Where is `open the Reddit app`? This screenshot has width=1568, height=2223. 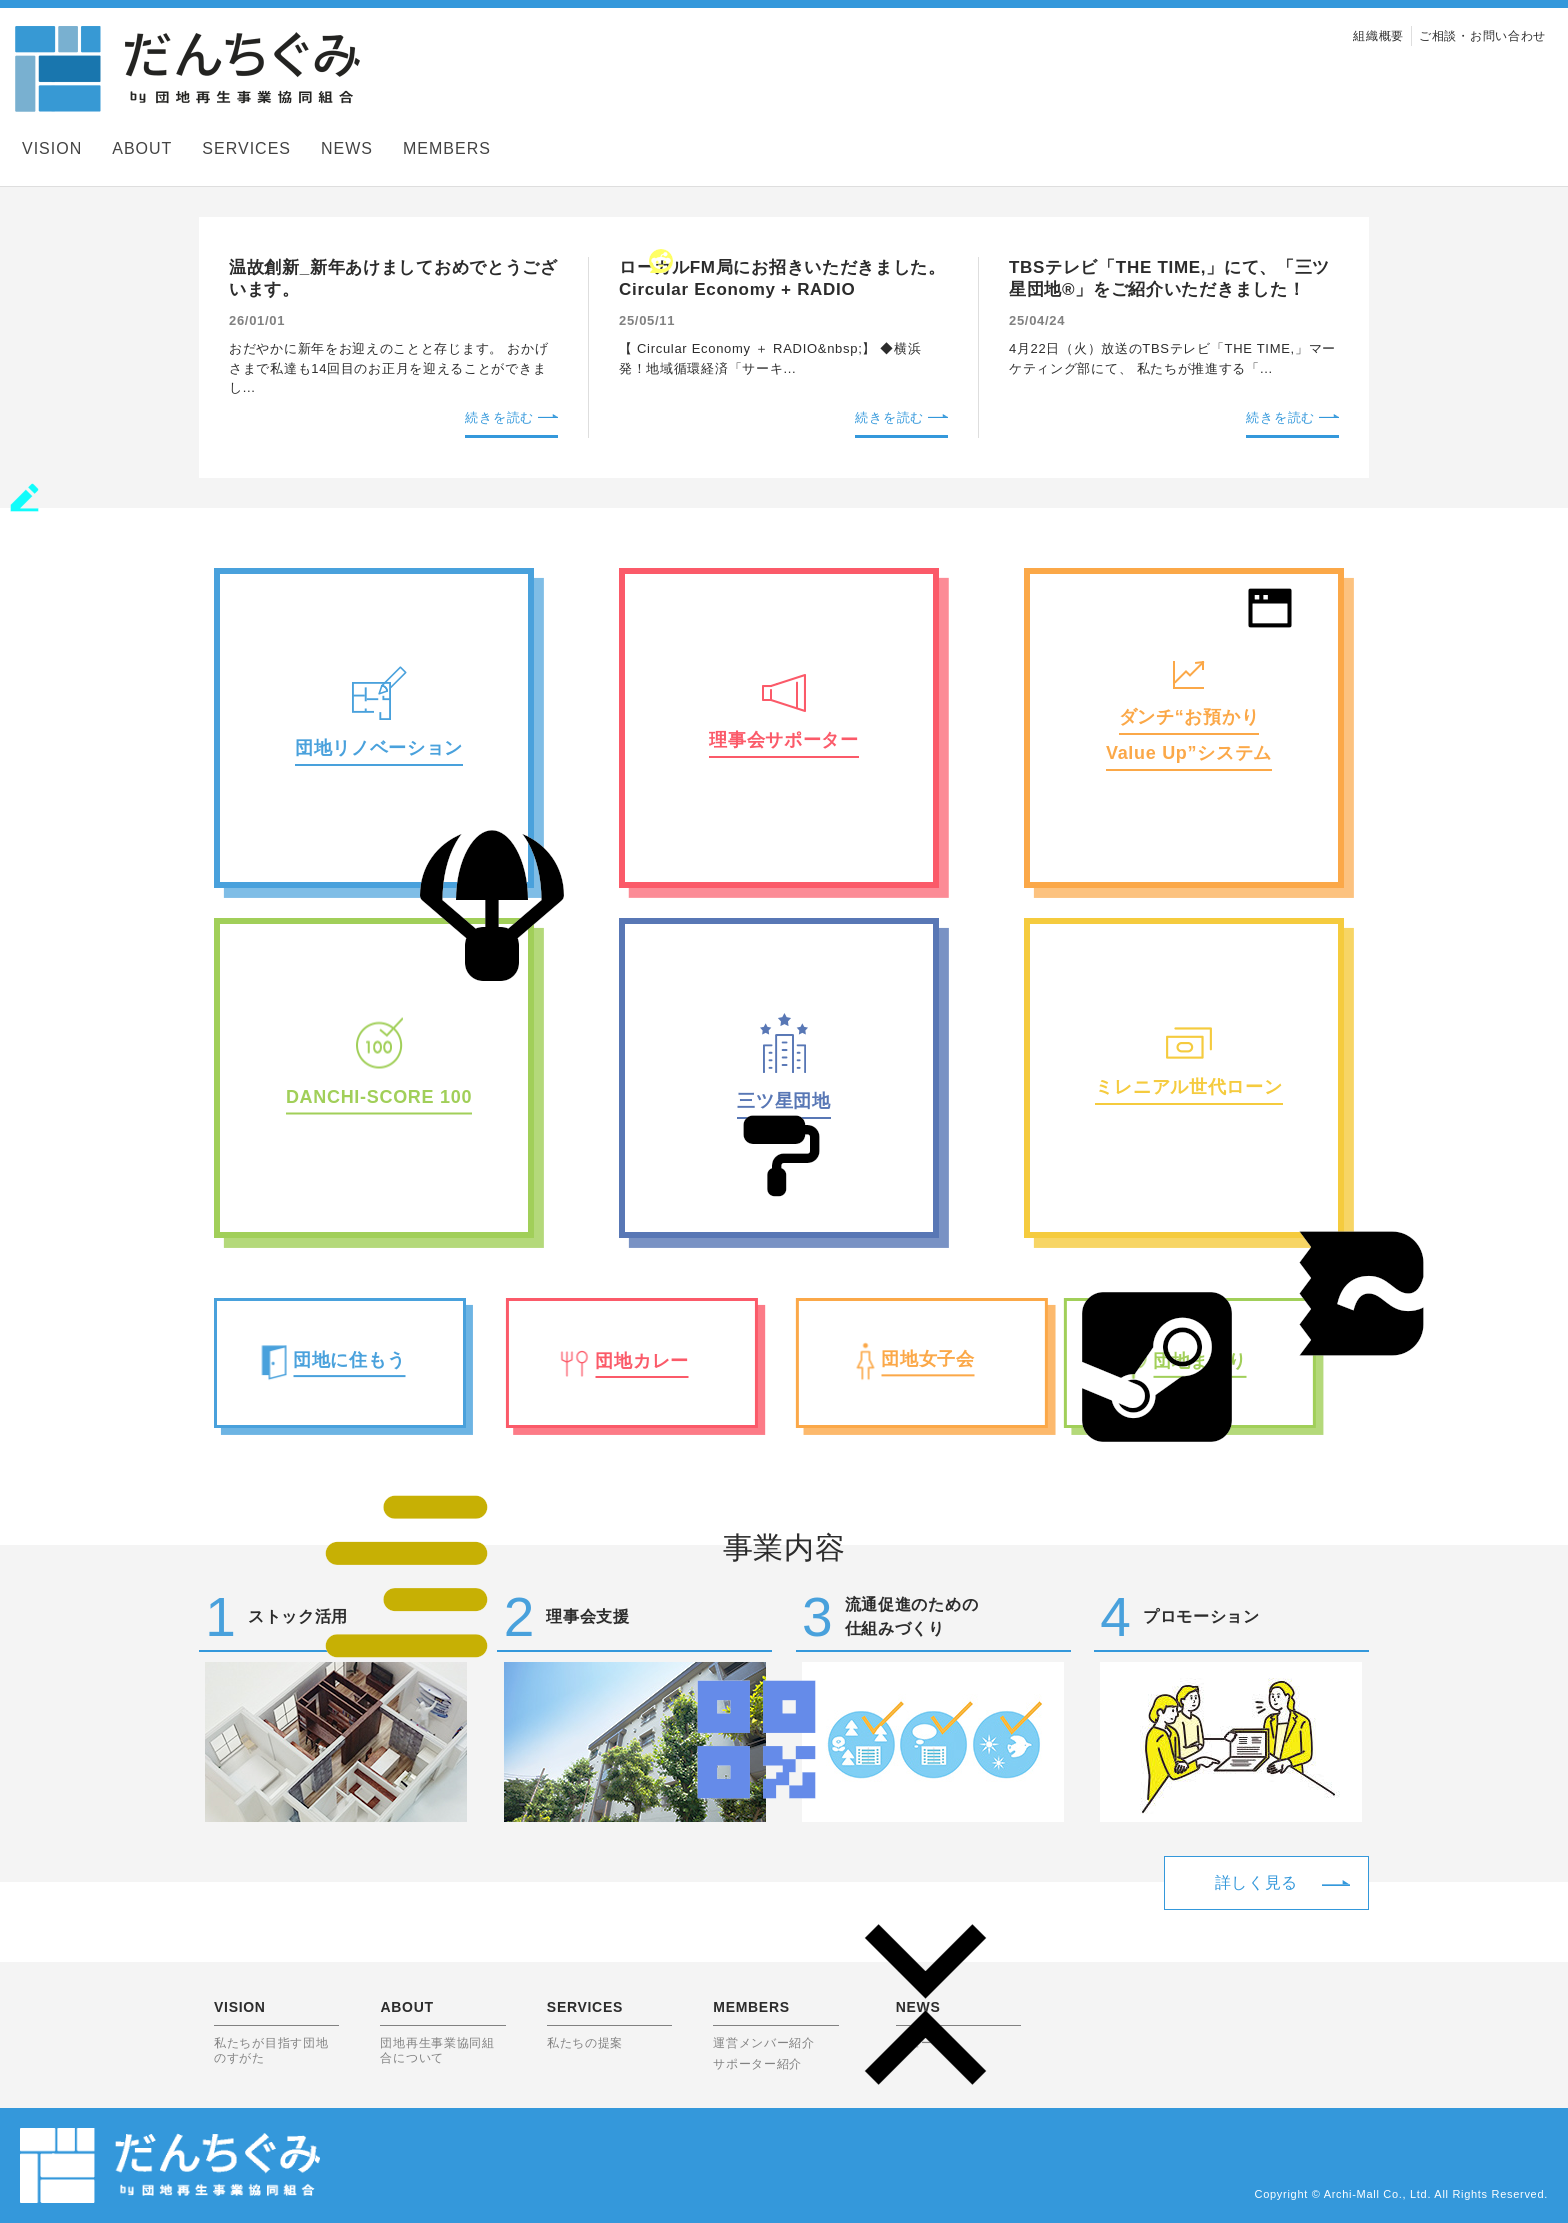
open the Reddit app is located at coordinates (661, 261).